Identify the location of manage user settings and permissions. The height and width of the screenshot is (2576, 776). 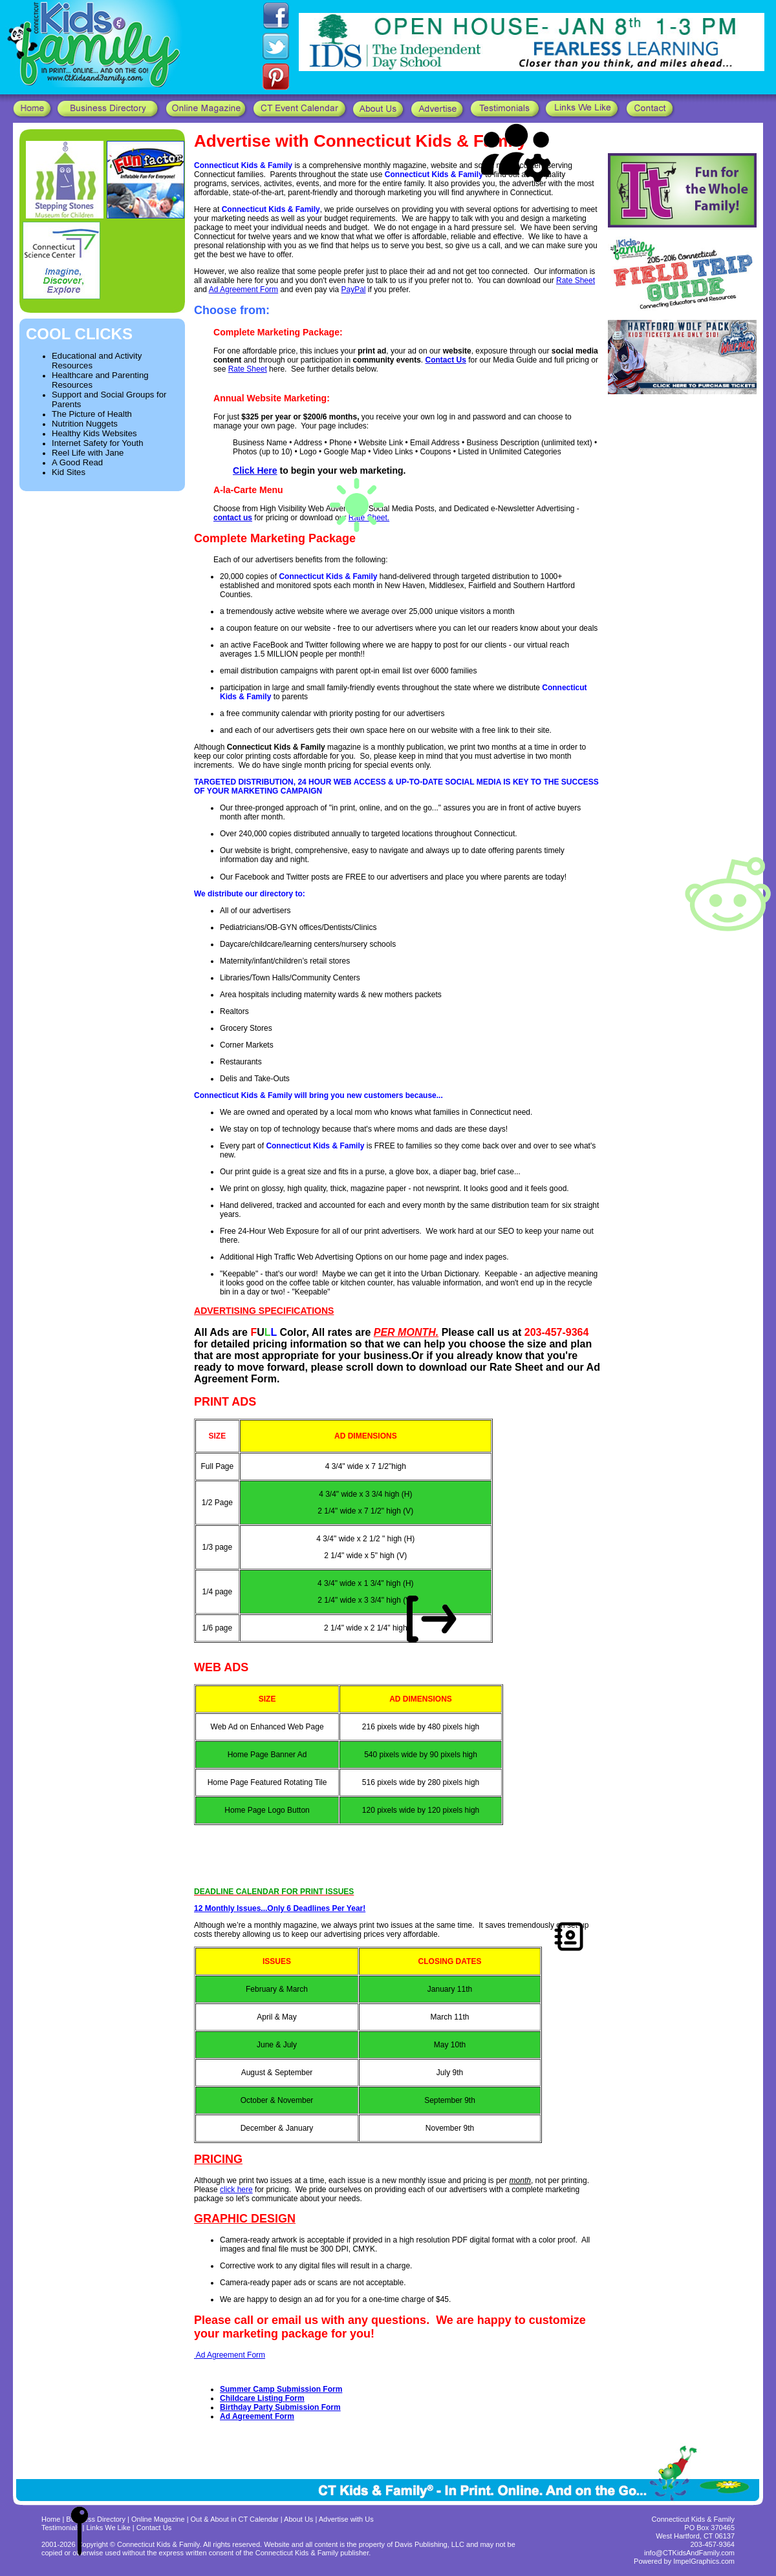
(516, 150).